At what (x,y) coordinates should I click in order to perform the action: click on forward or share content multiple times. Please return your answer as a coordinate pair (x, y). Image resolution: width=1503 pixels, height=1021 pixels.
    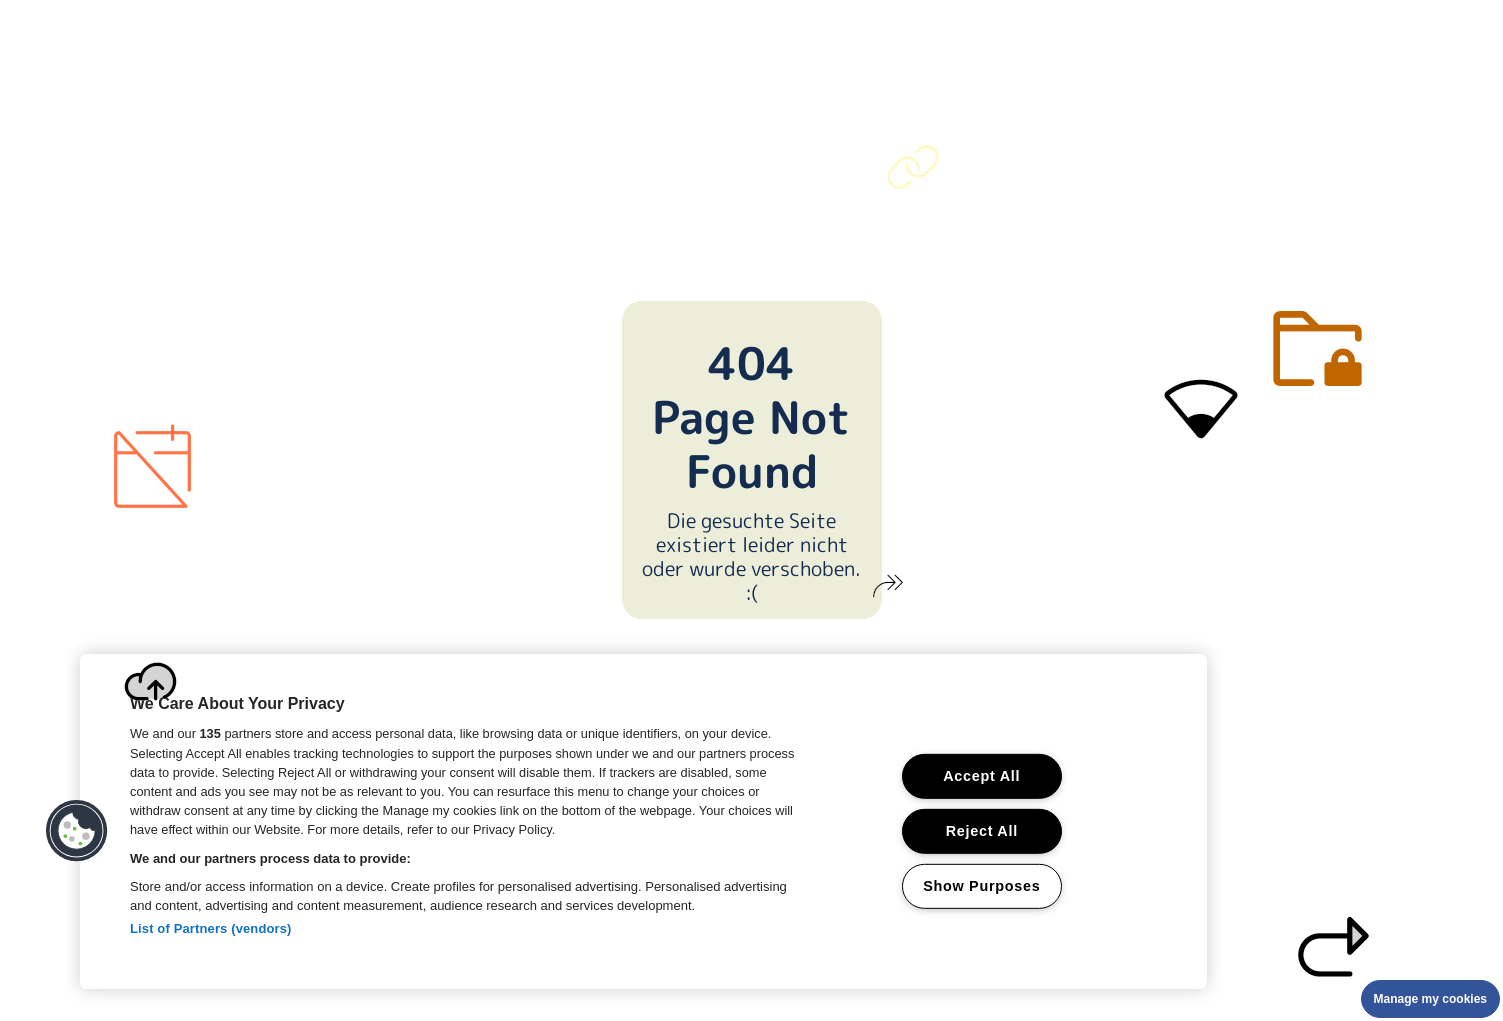
    Looking at the image, I should click on (888, 586).